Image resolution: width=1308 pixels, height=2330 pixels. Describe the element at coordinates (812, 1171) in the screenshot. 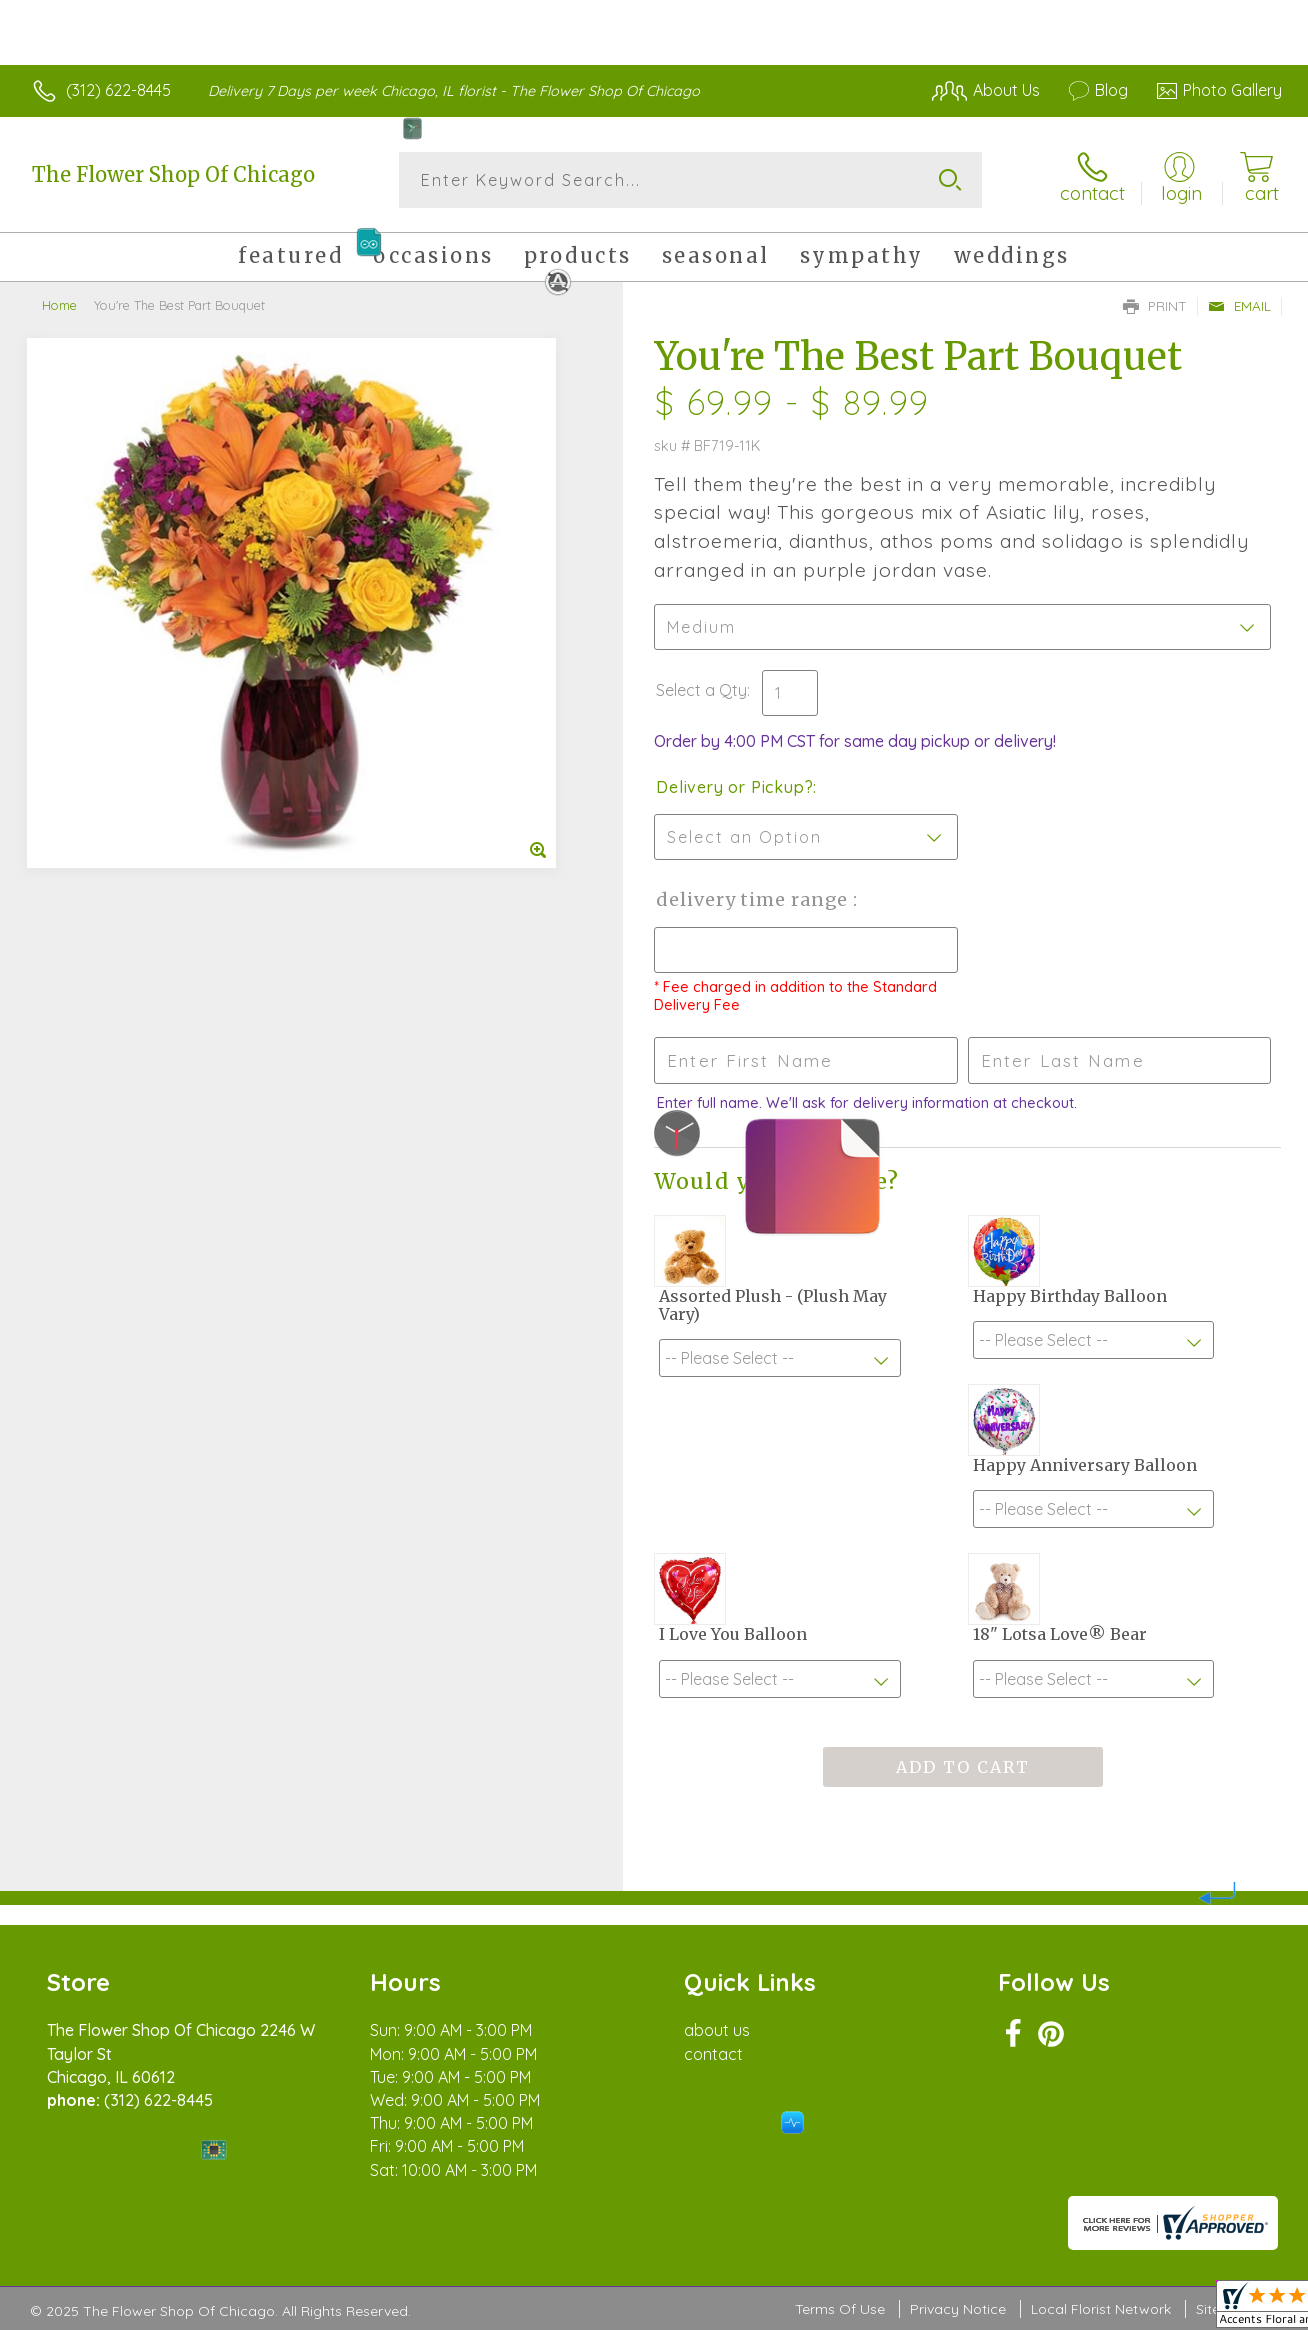

I see `change desktop wallpaper settings` at that location.